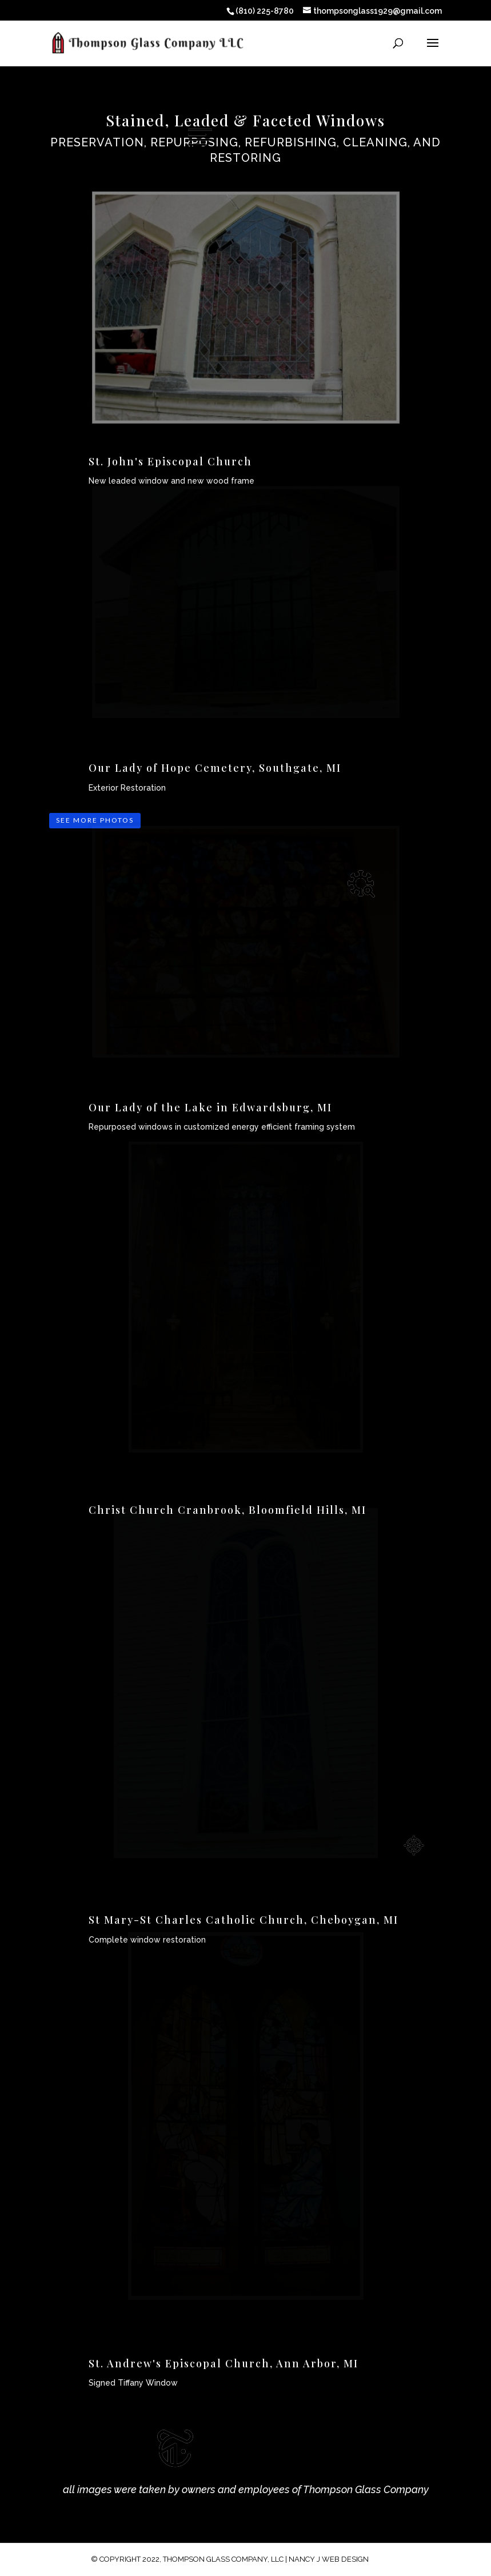  What do you see at coordinates (414, 1845) in the screenshot?
I see `access navigation or directional tools` at bounding box center [414, 1845].